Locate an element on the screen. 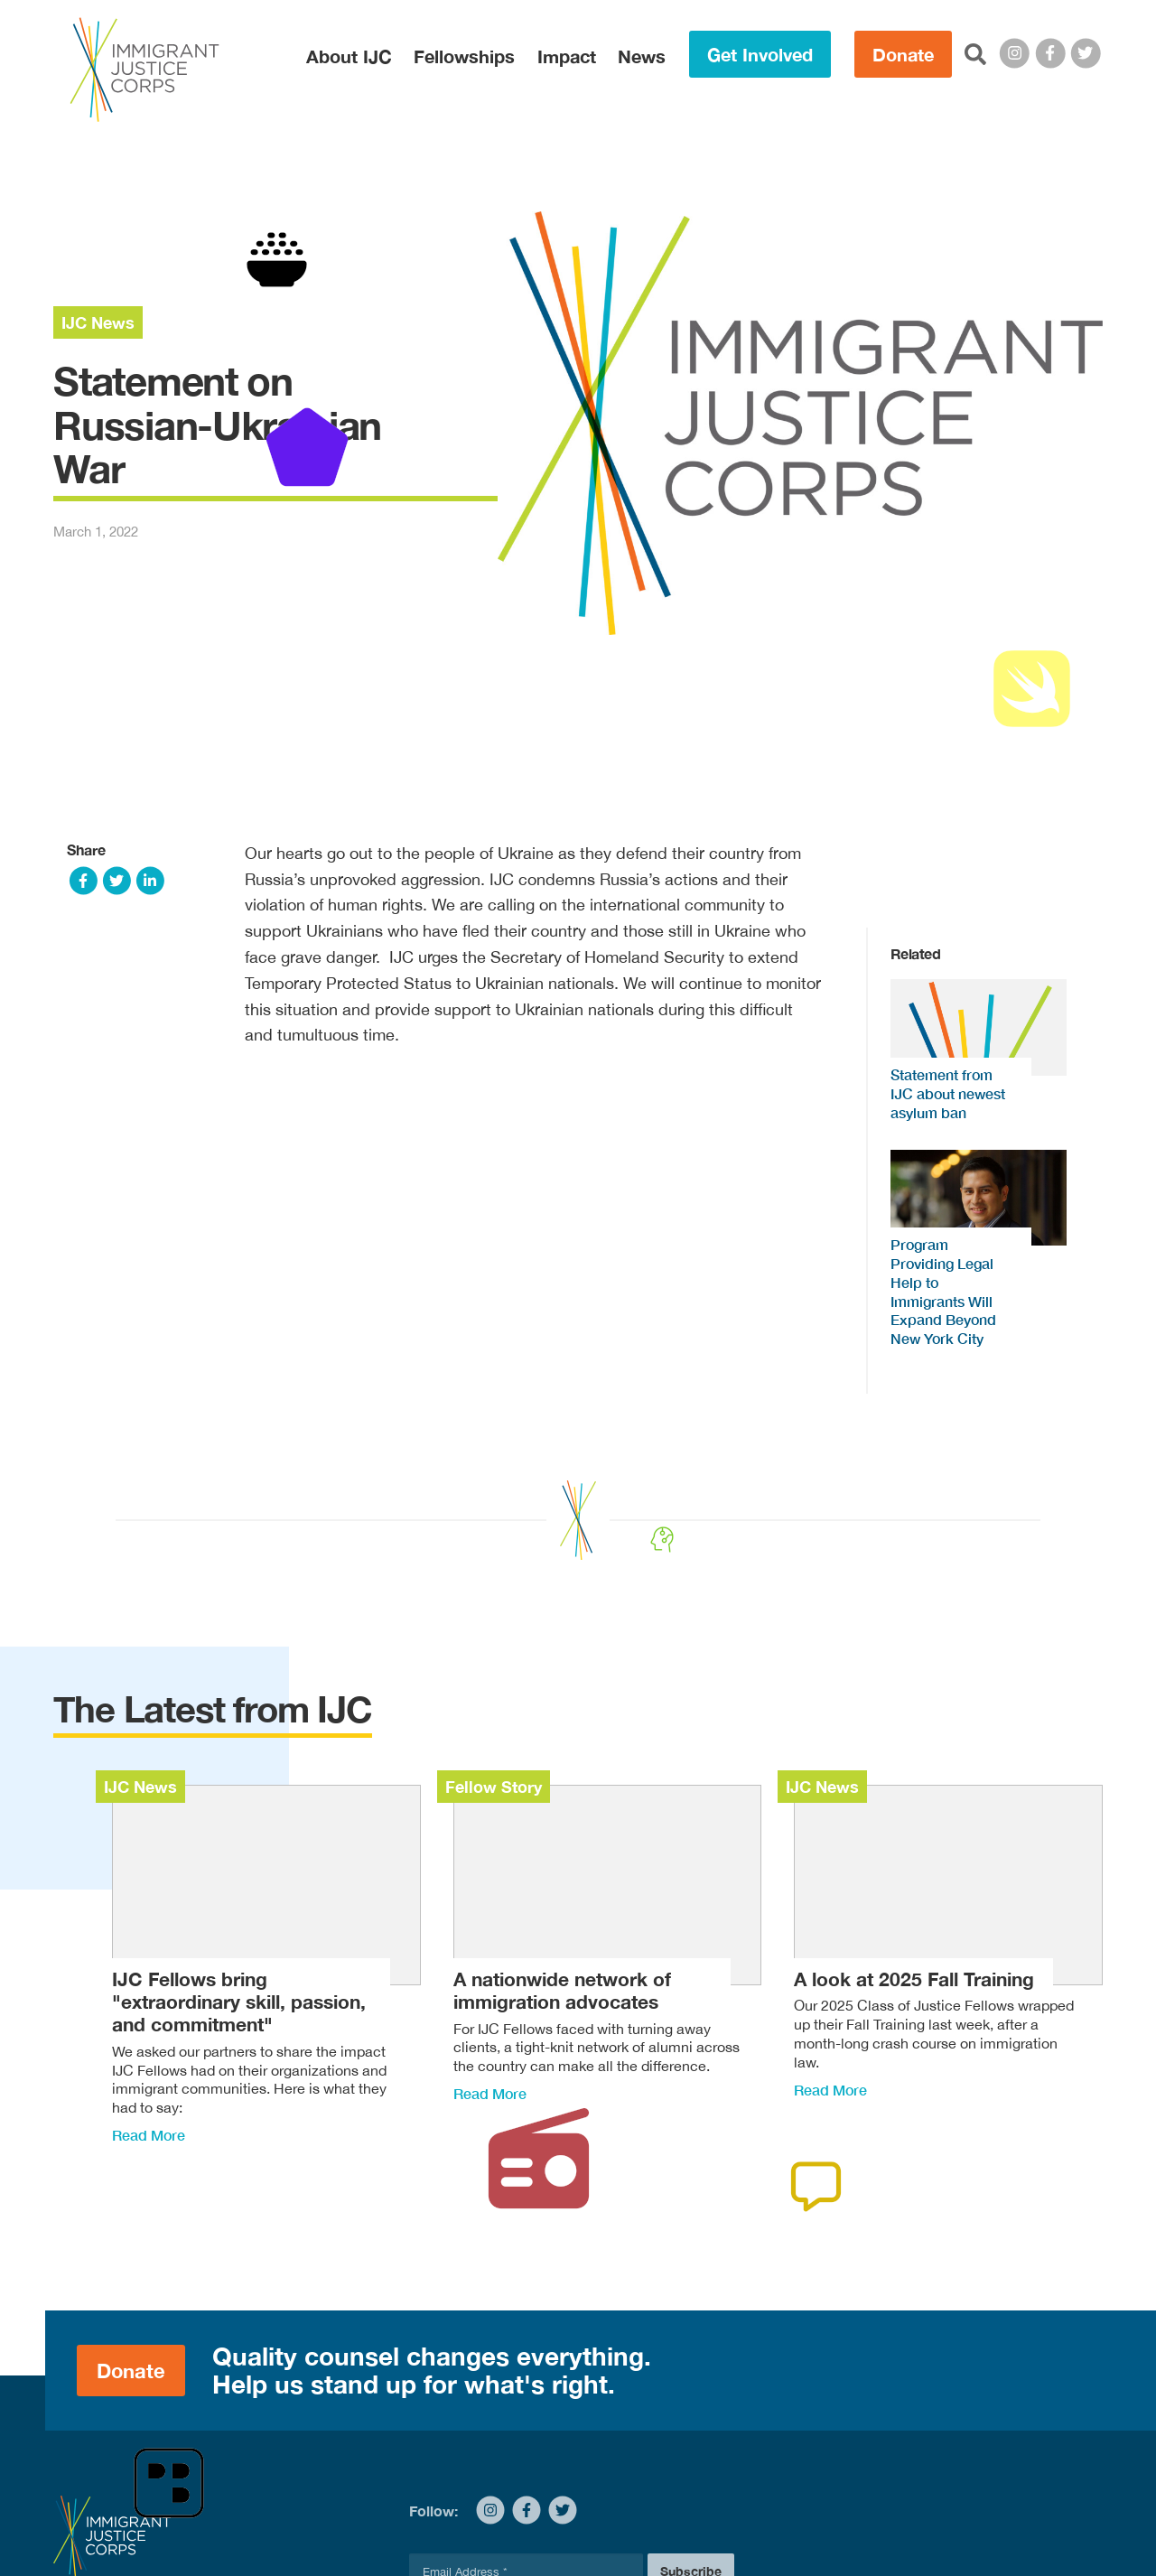 This screenshot has height=2576, width=1156. access radio or audio streaming is located at coordinates (538, 2164).